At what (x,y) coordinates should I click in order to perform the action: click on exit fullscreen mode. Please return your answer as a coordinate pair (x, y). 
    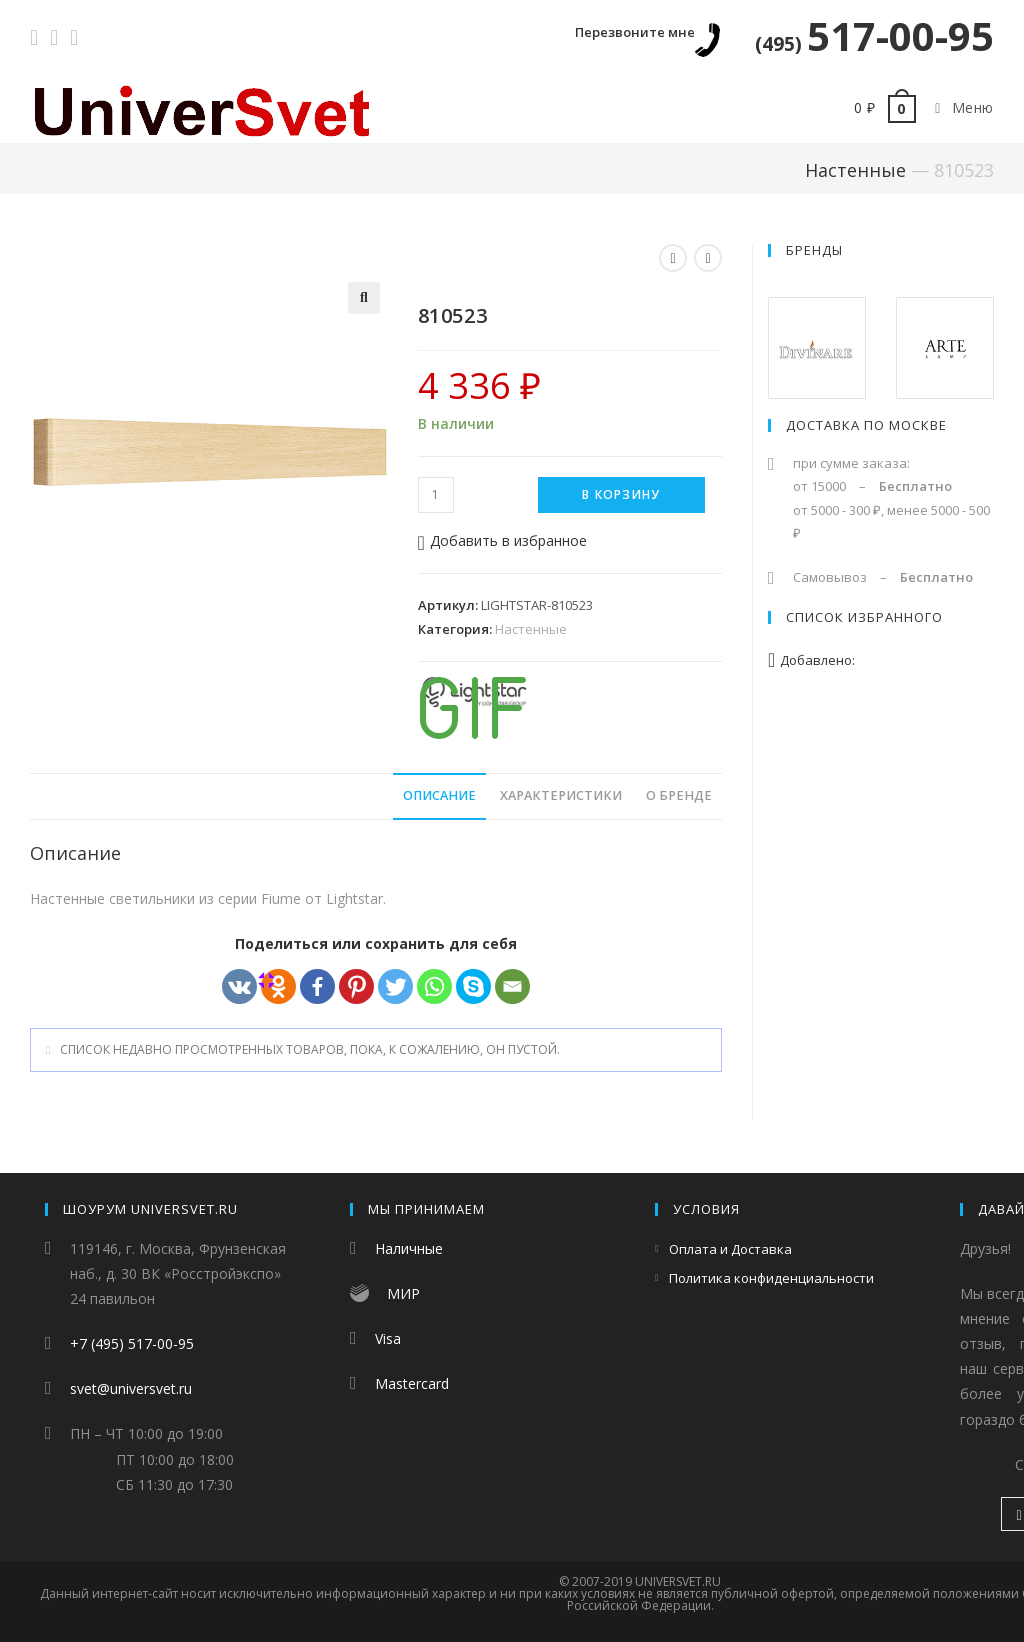
    Looking at the image, I should click on (266, 980).